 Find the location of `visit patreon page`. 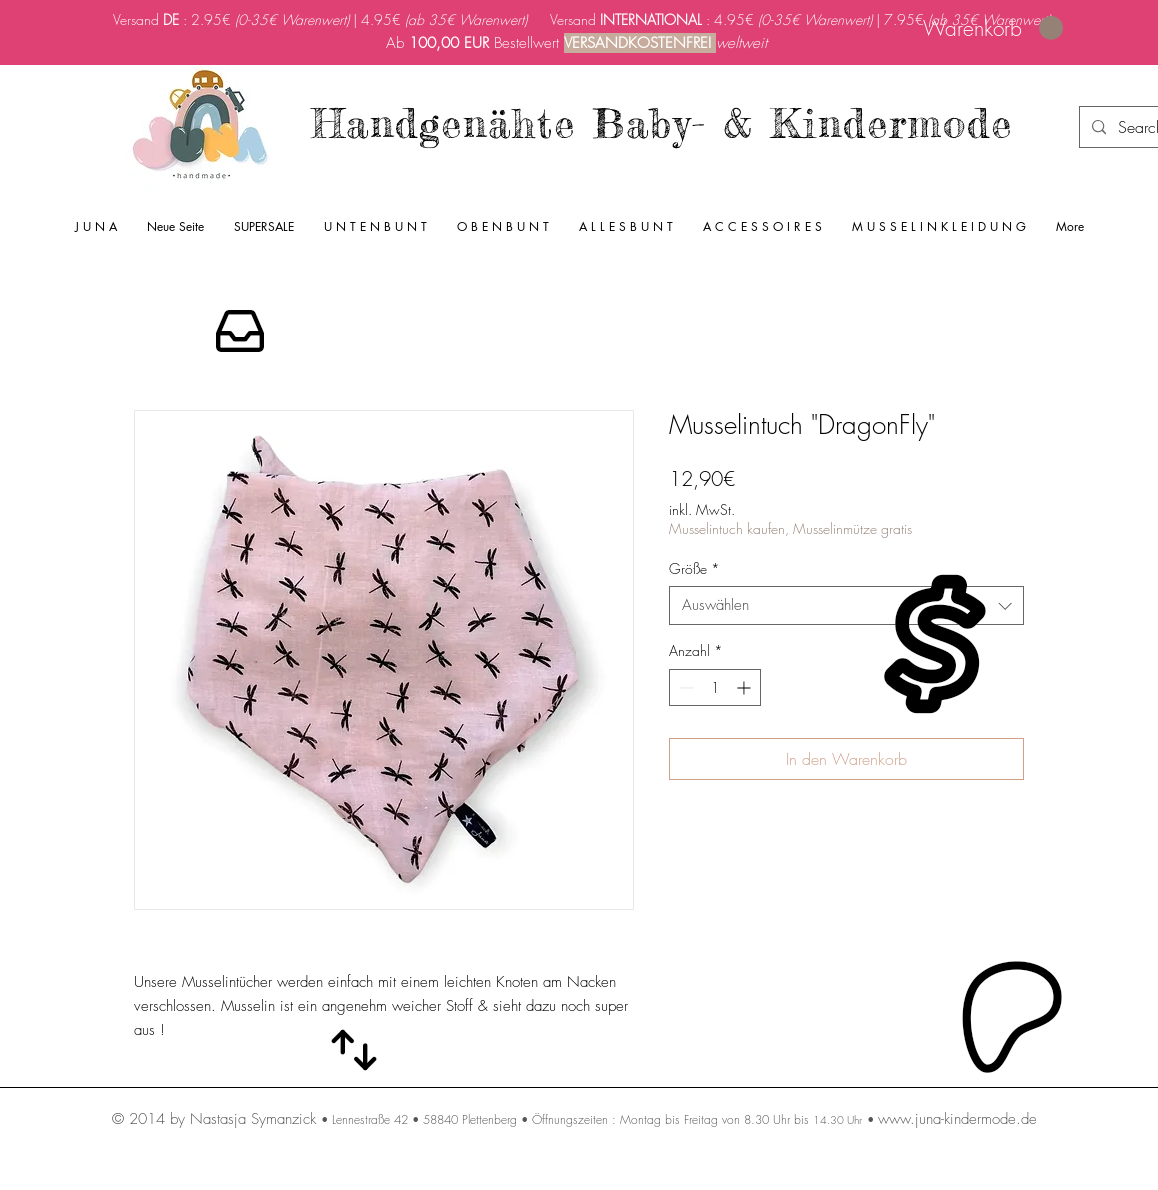

visit patreon page is located at coordinates (1008, 1015).